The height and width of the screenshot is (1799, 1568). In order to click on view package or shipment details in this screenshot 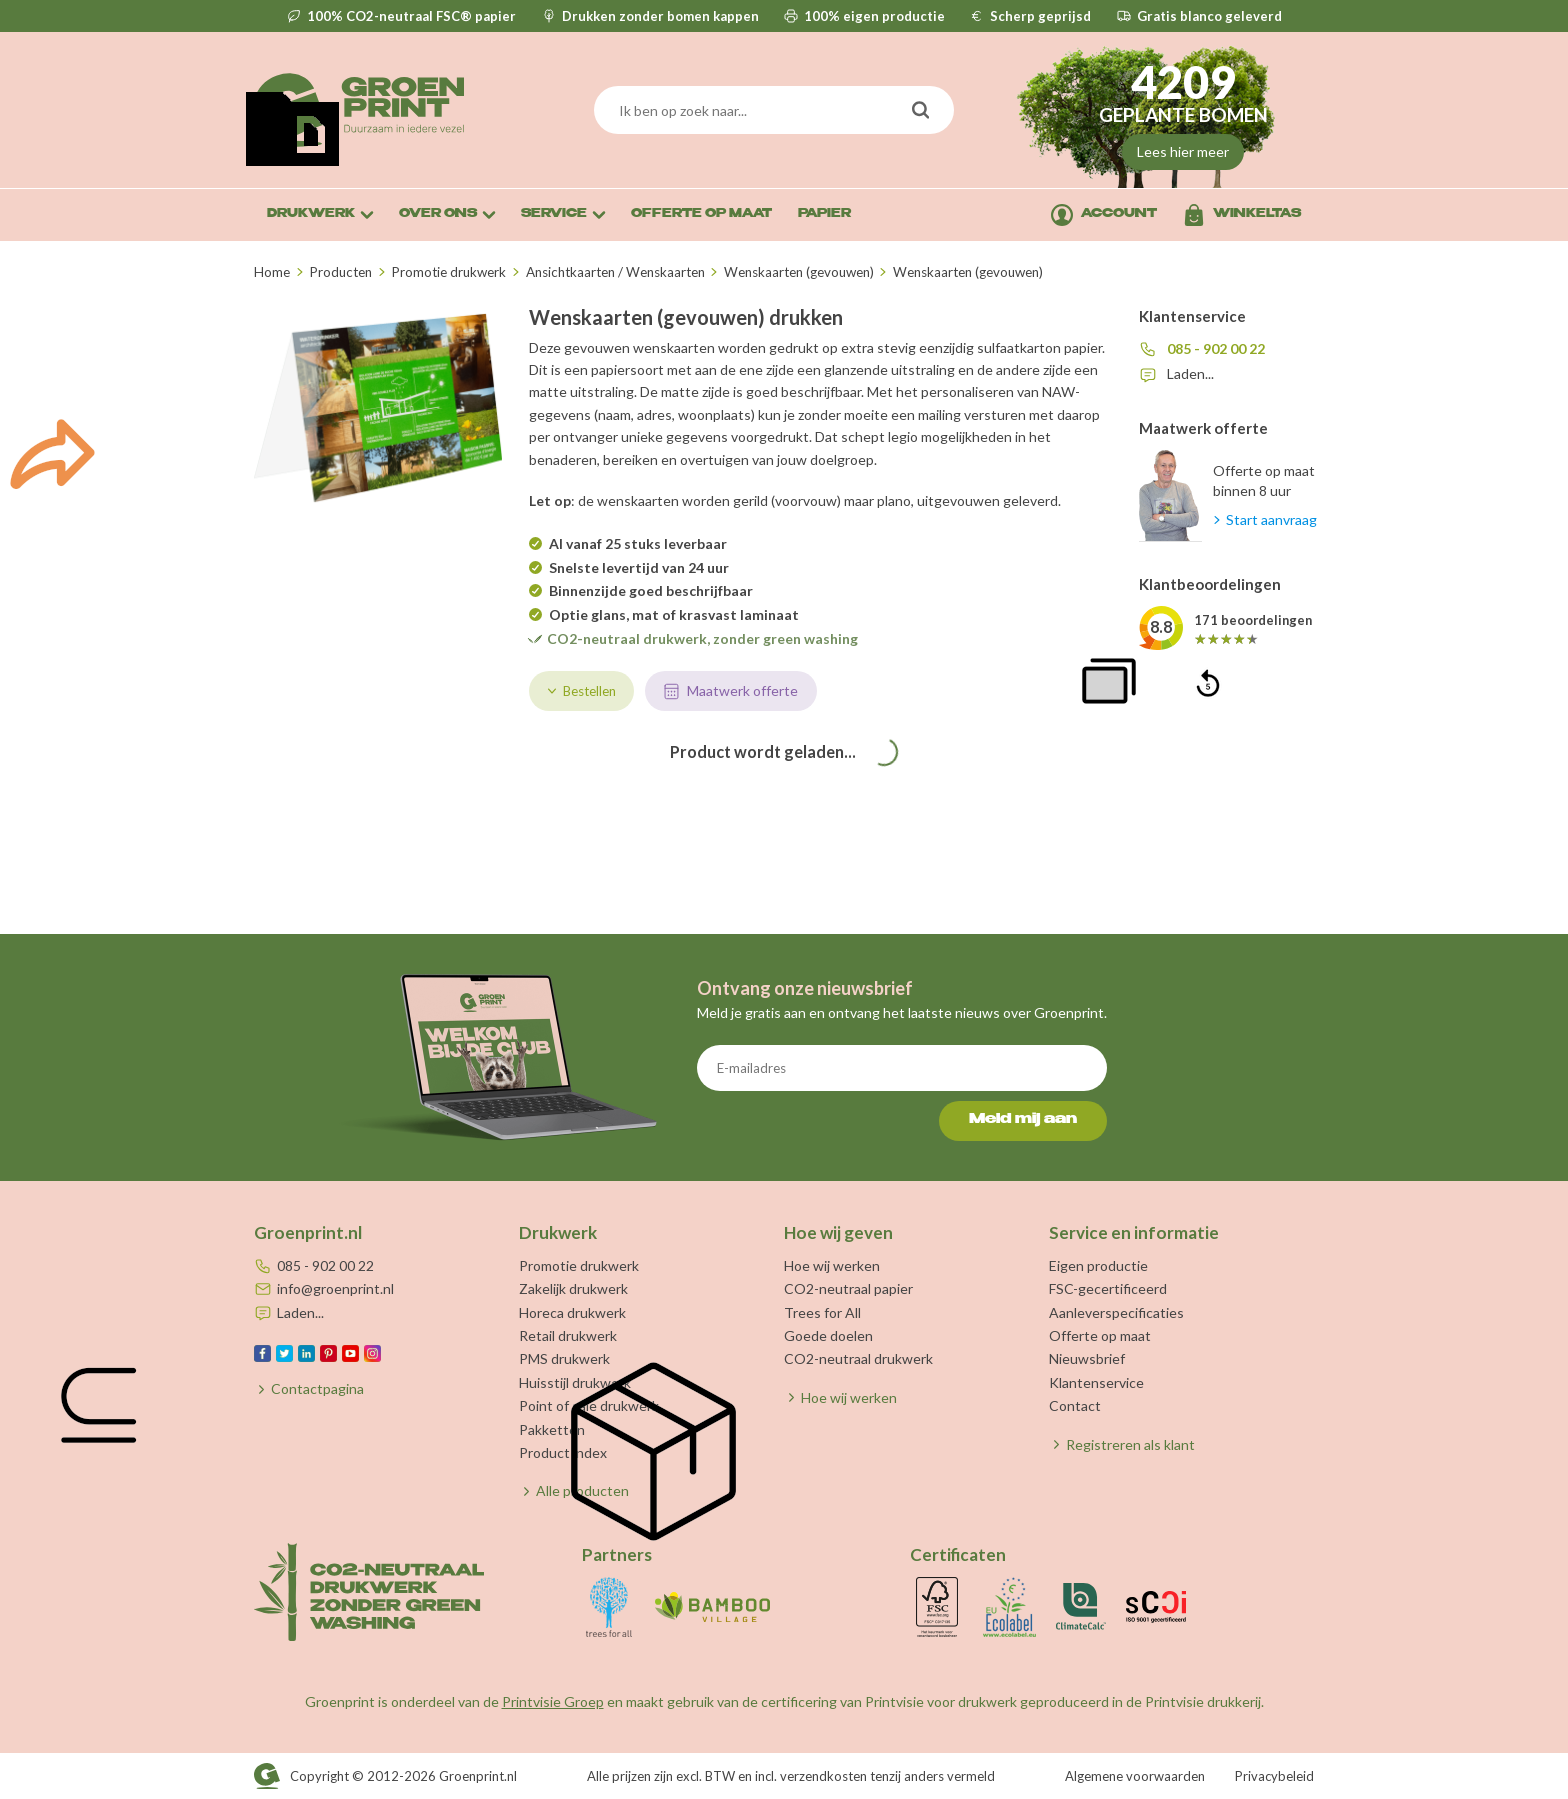, I will do `click(653, 1451)`.